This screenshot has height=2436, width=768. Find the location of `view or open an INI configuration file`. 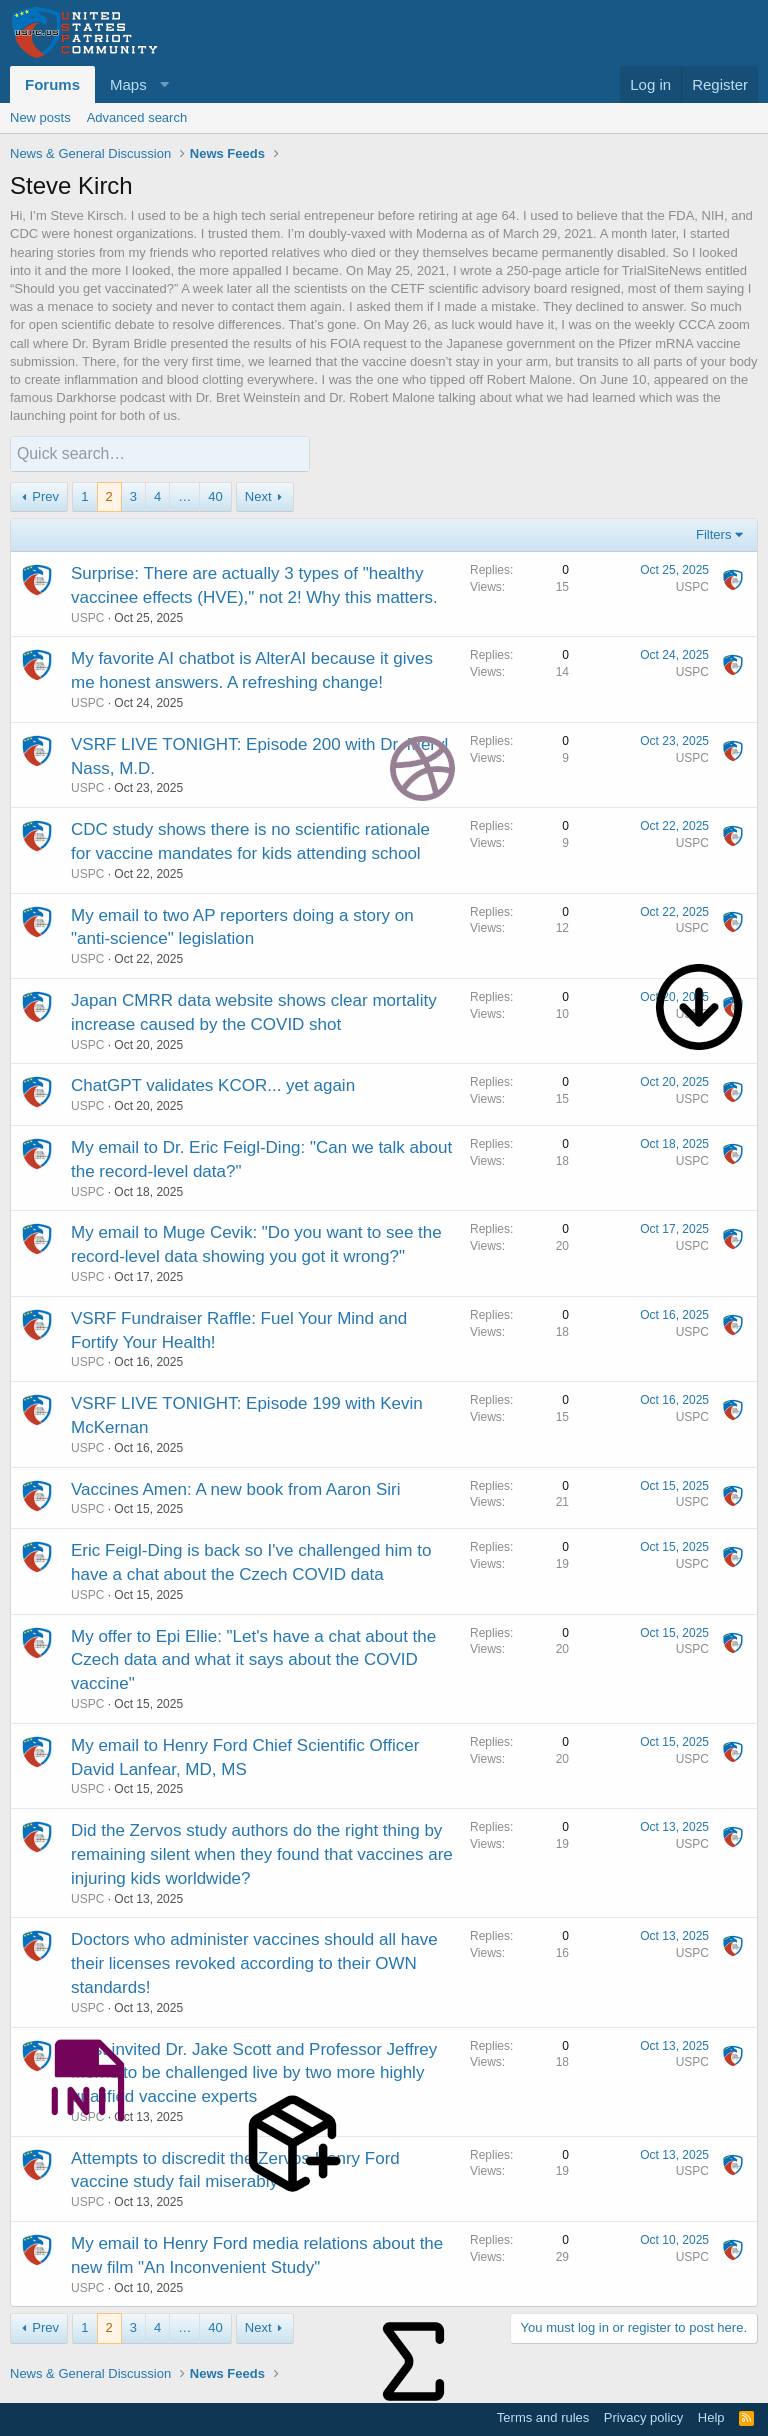

view or open an INI configuration file is located at coordinates (89, 2080).